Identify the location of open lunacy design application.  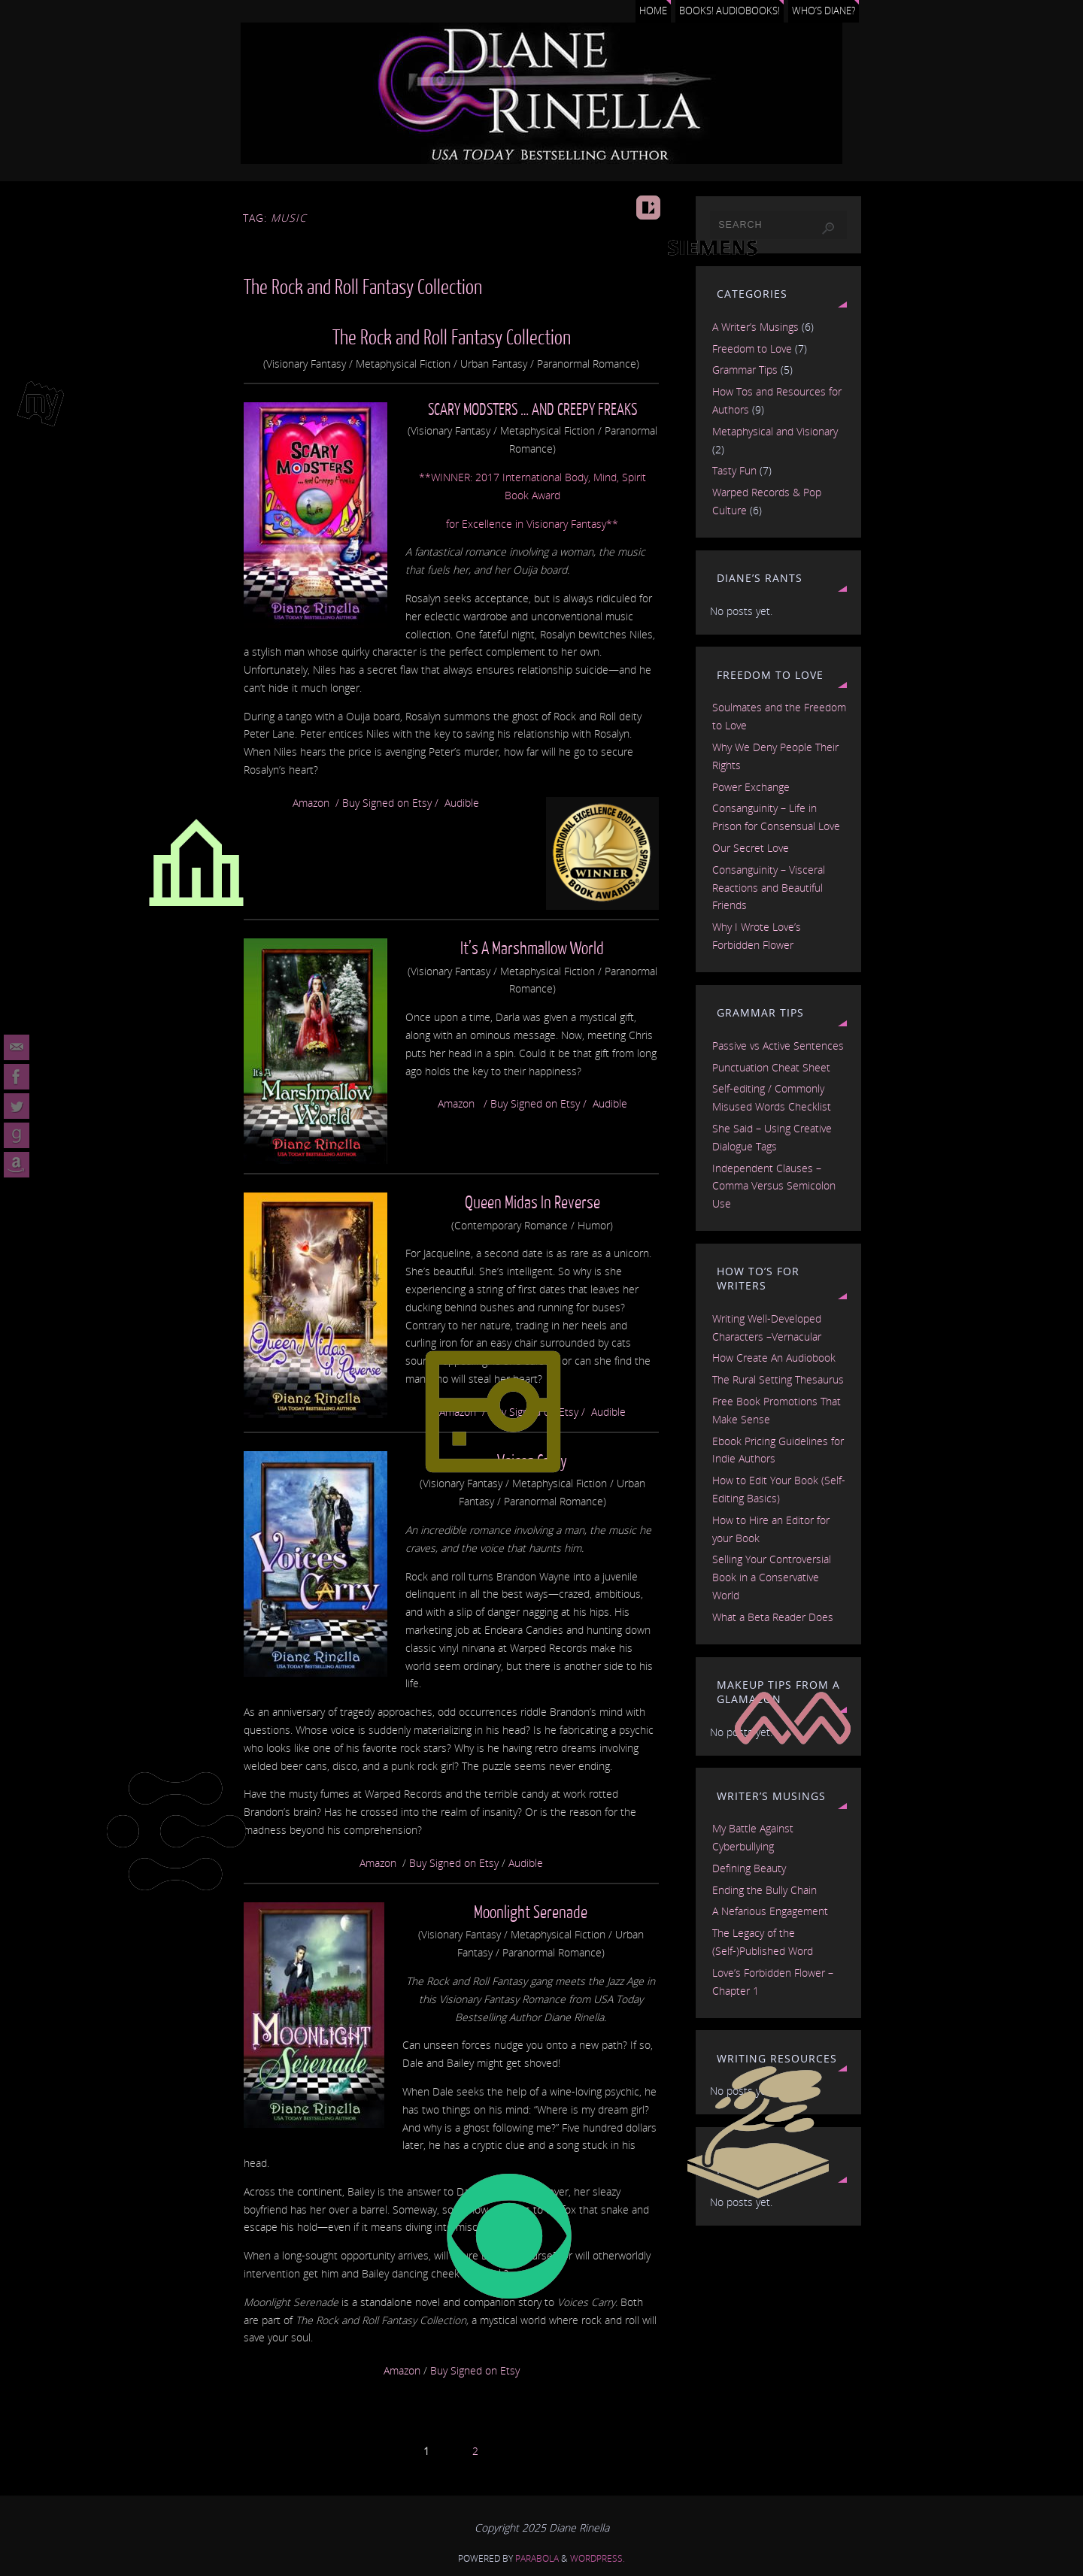
(648, 208).